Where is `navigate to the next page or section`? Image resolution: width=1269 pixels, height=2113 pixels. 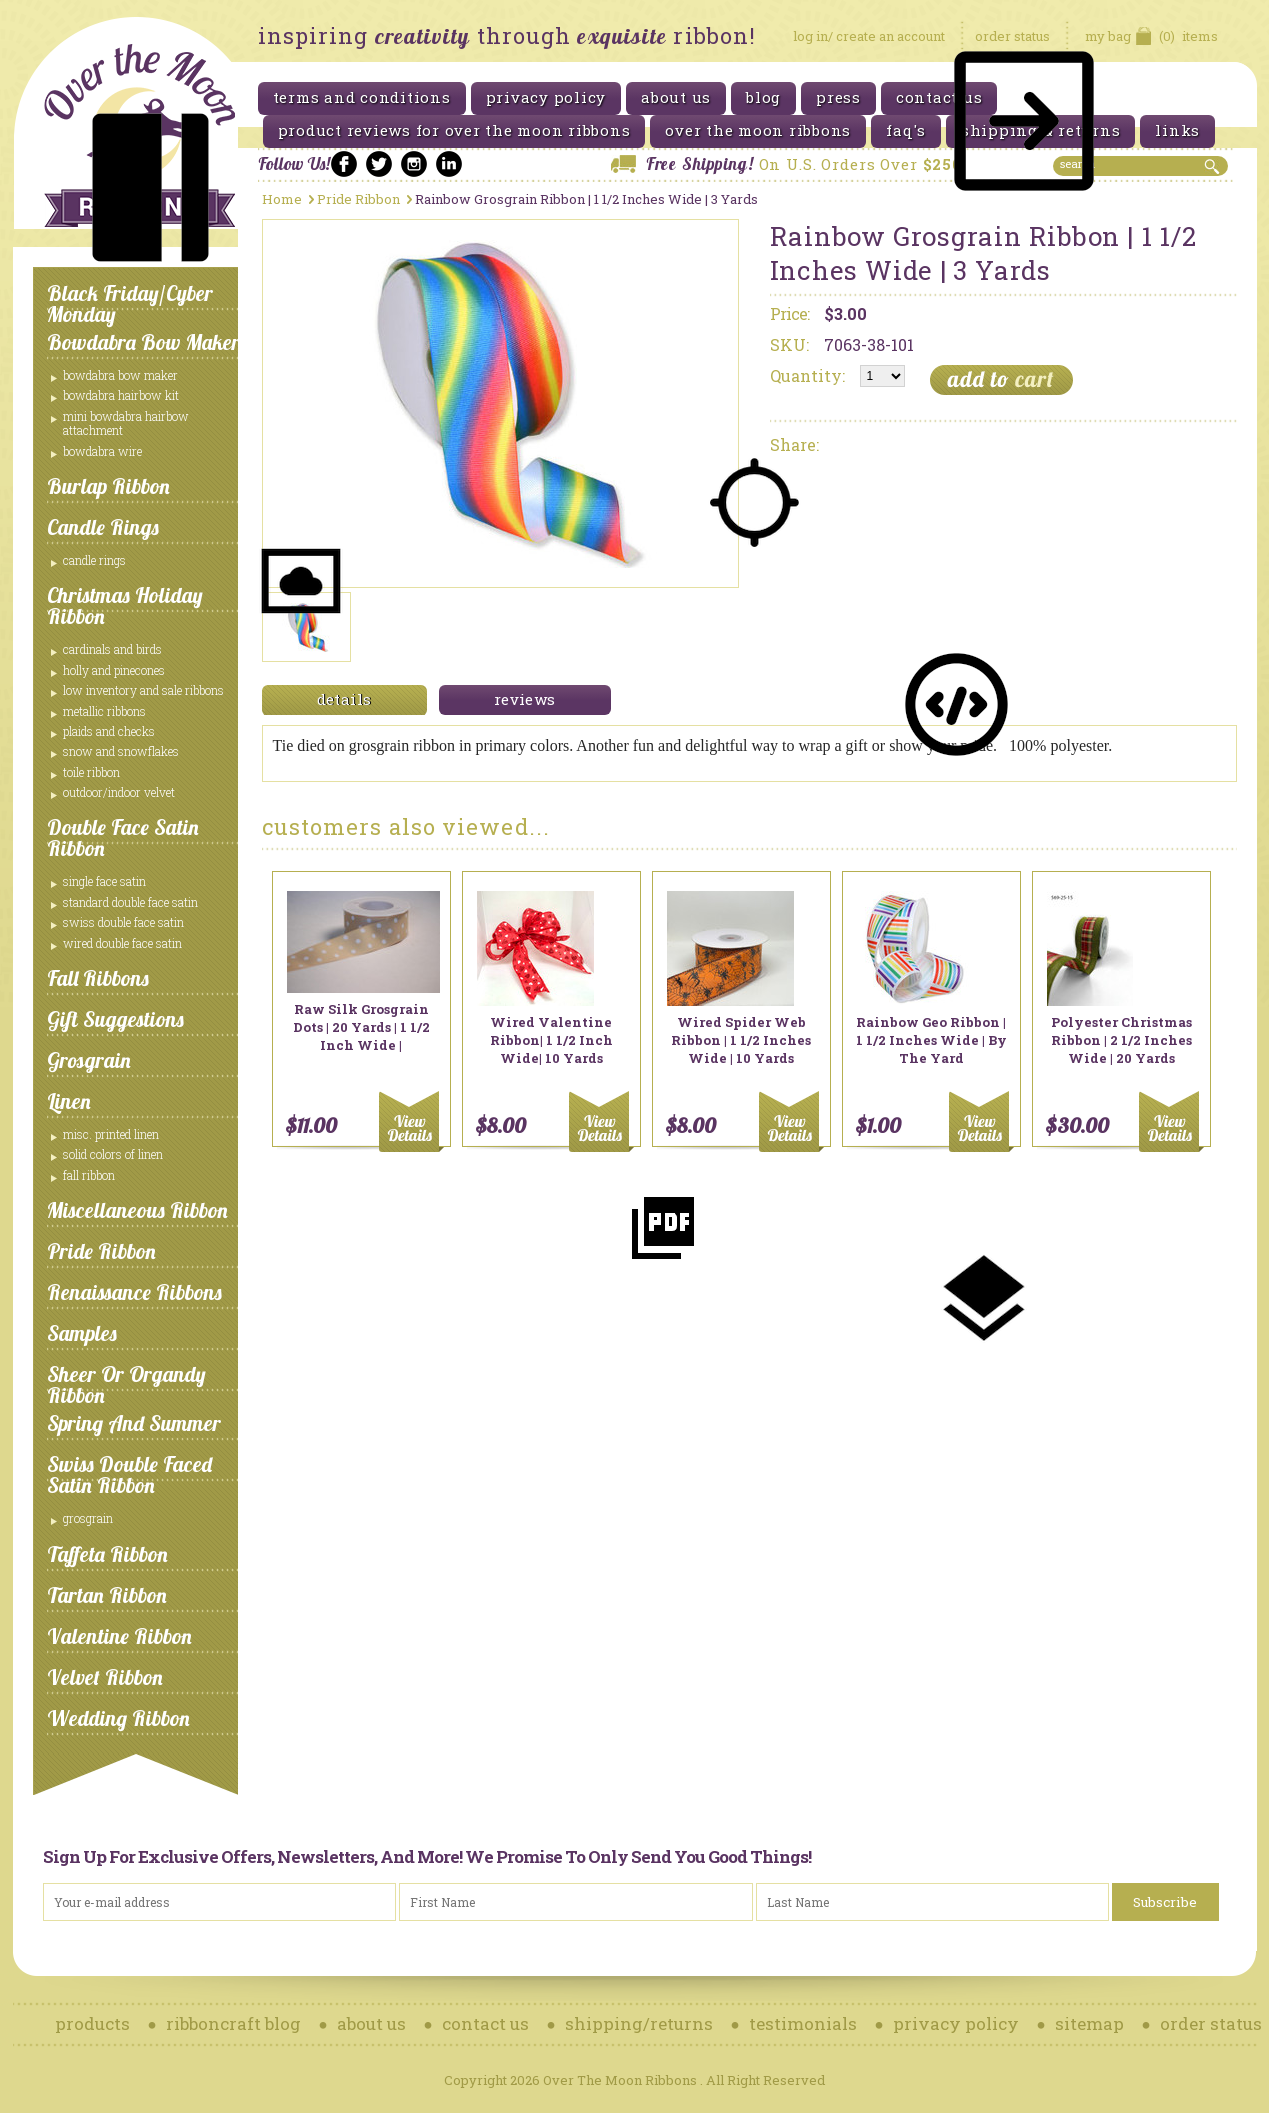
navigate to the next page or section is located at coordinates (1024, 121).